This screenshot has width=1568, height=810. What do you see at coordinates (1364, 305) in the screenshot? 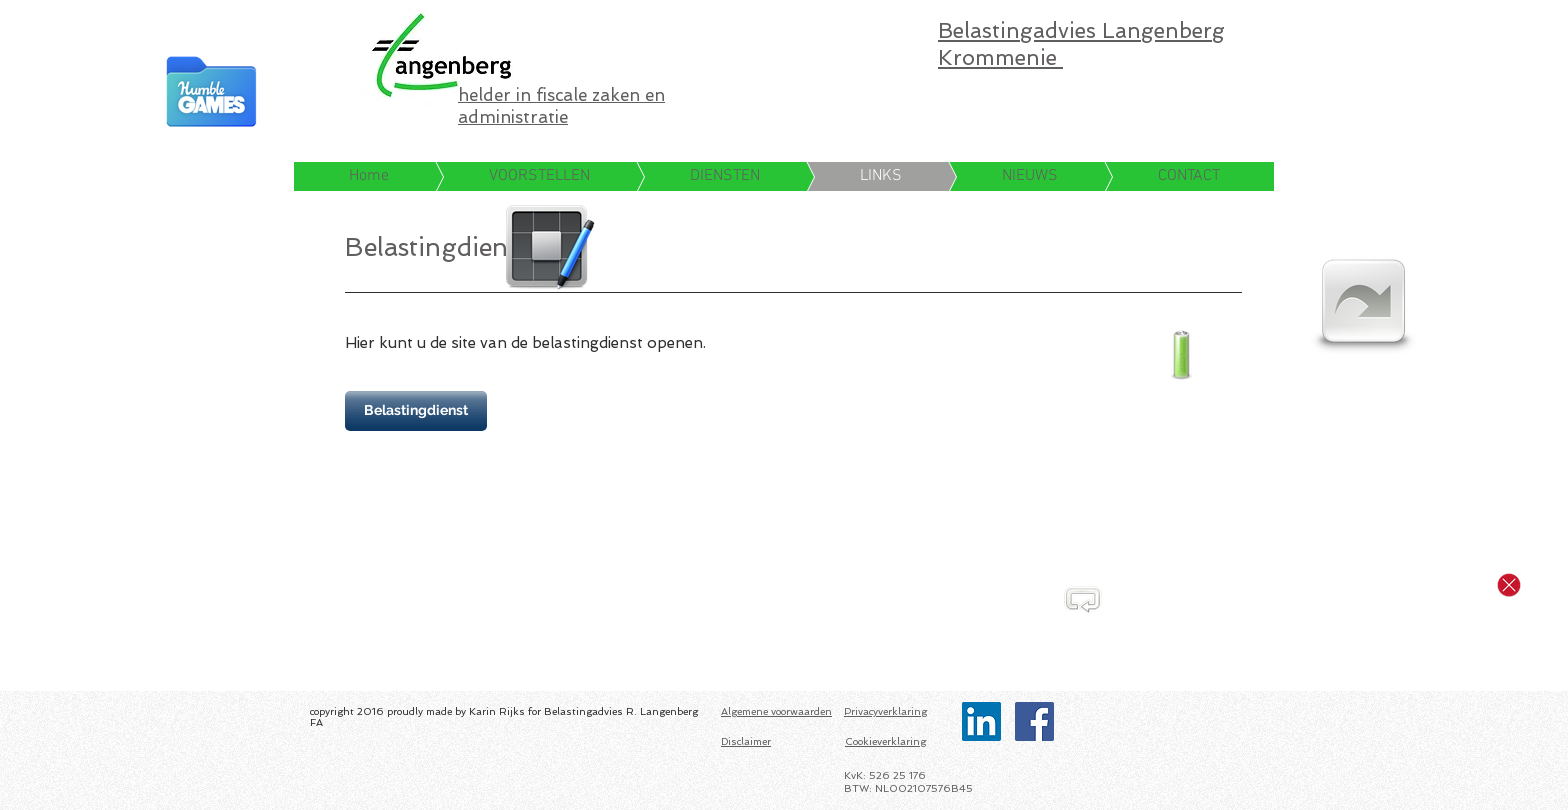
I see `indicates a symbolic link or shortcut to another file` at bounding box center [1364, 305].